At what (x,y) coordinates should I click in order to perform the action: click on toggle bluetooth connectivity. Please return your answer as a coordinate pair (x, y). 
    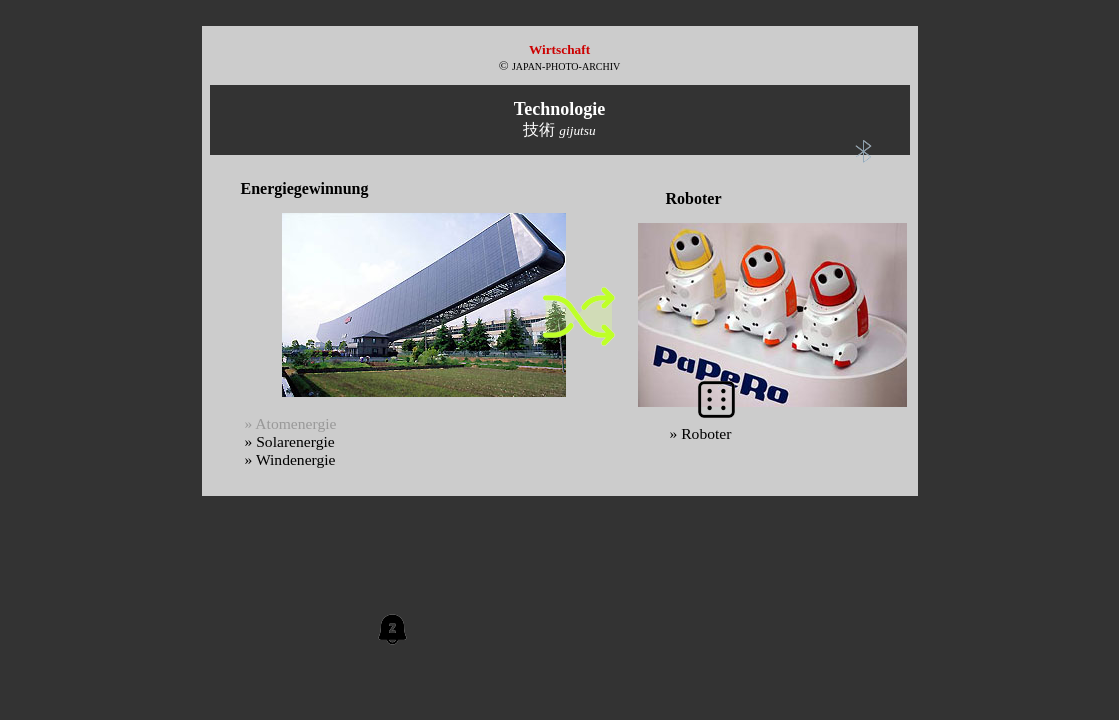
    Looking at the image, I should click on (863, 151).